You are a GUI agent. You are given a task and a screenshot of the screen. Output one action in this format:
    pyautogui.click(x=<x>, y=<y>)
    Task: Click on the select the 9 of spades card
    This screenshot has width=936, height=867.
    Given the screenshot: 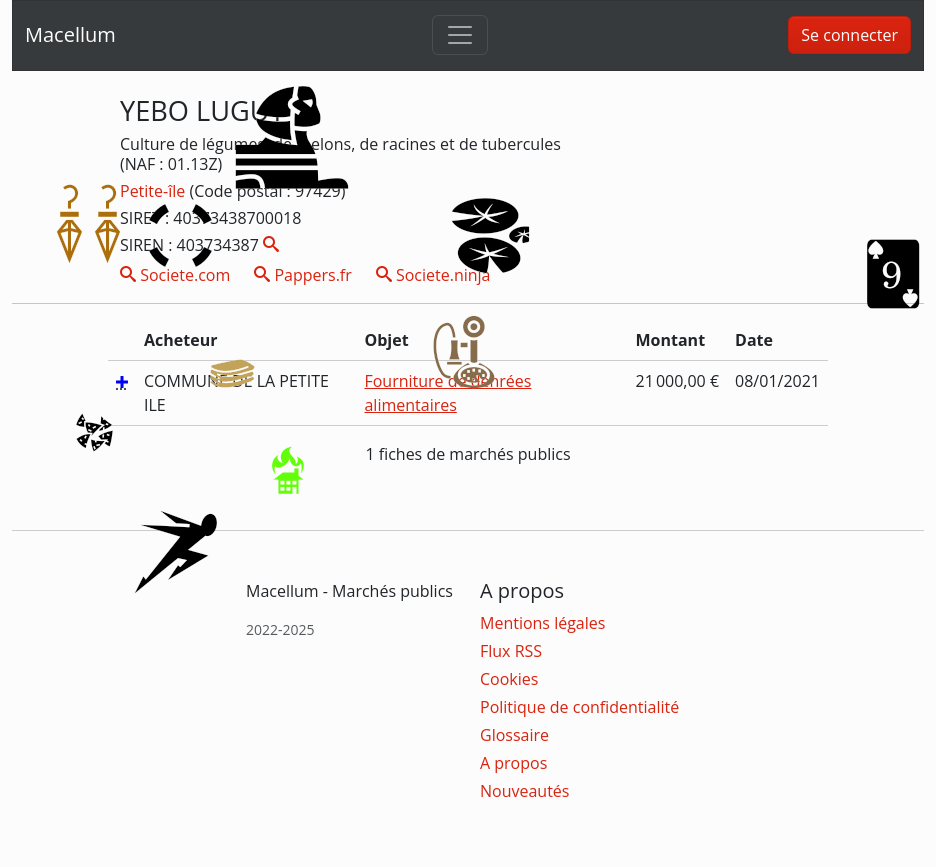 What is the action you would take?
    pyautogui.click(x=893, y=274)
    